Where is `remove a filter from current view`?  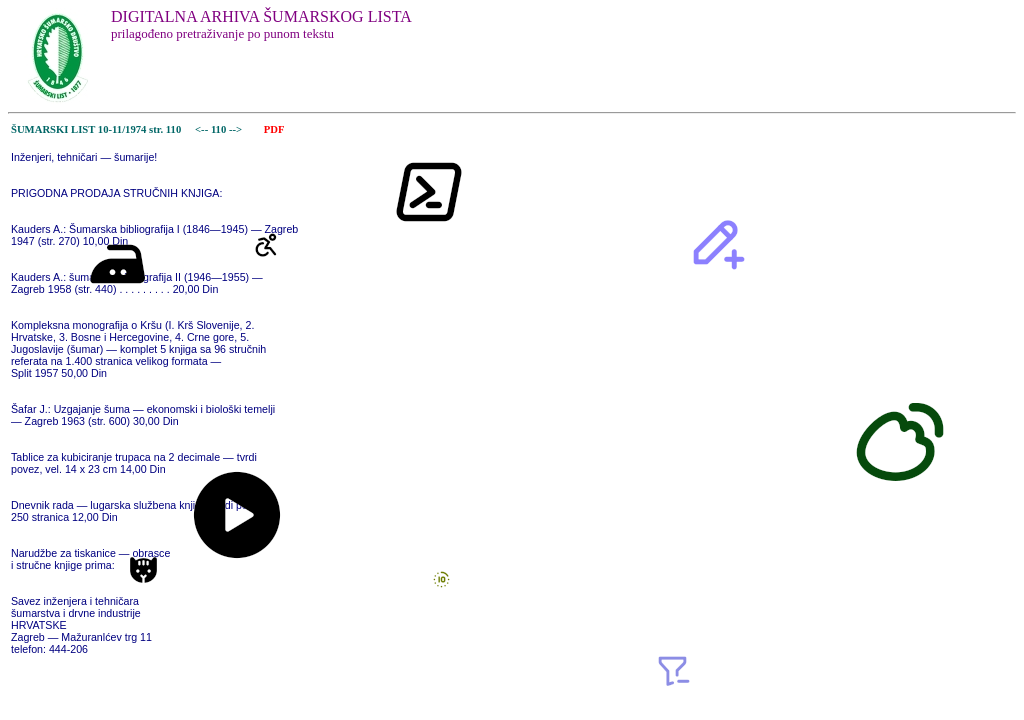 remove a filter from current view is located at coordinates (672, 670).